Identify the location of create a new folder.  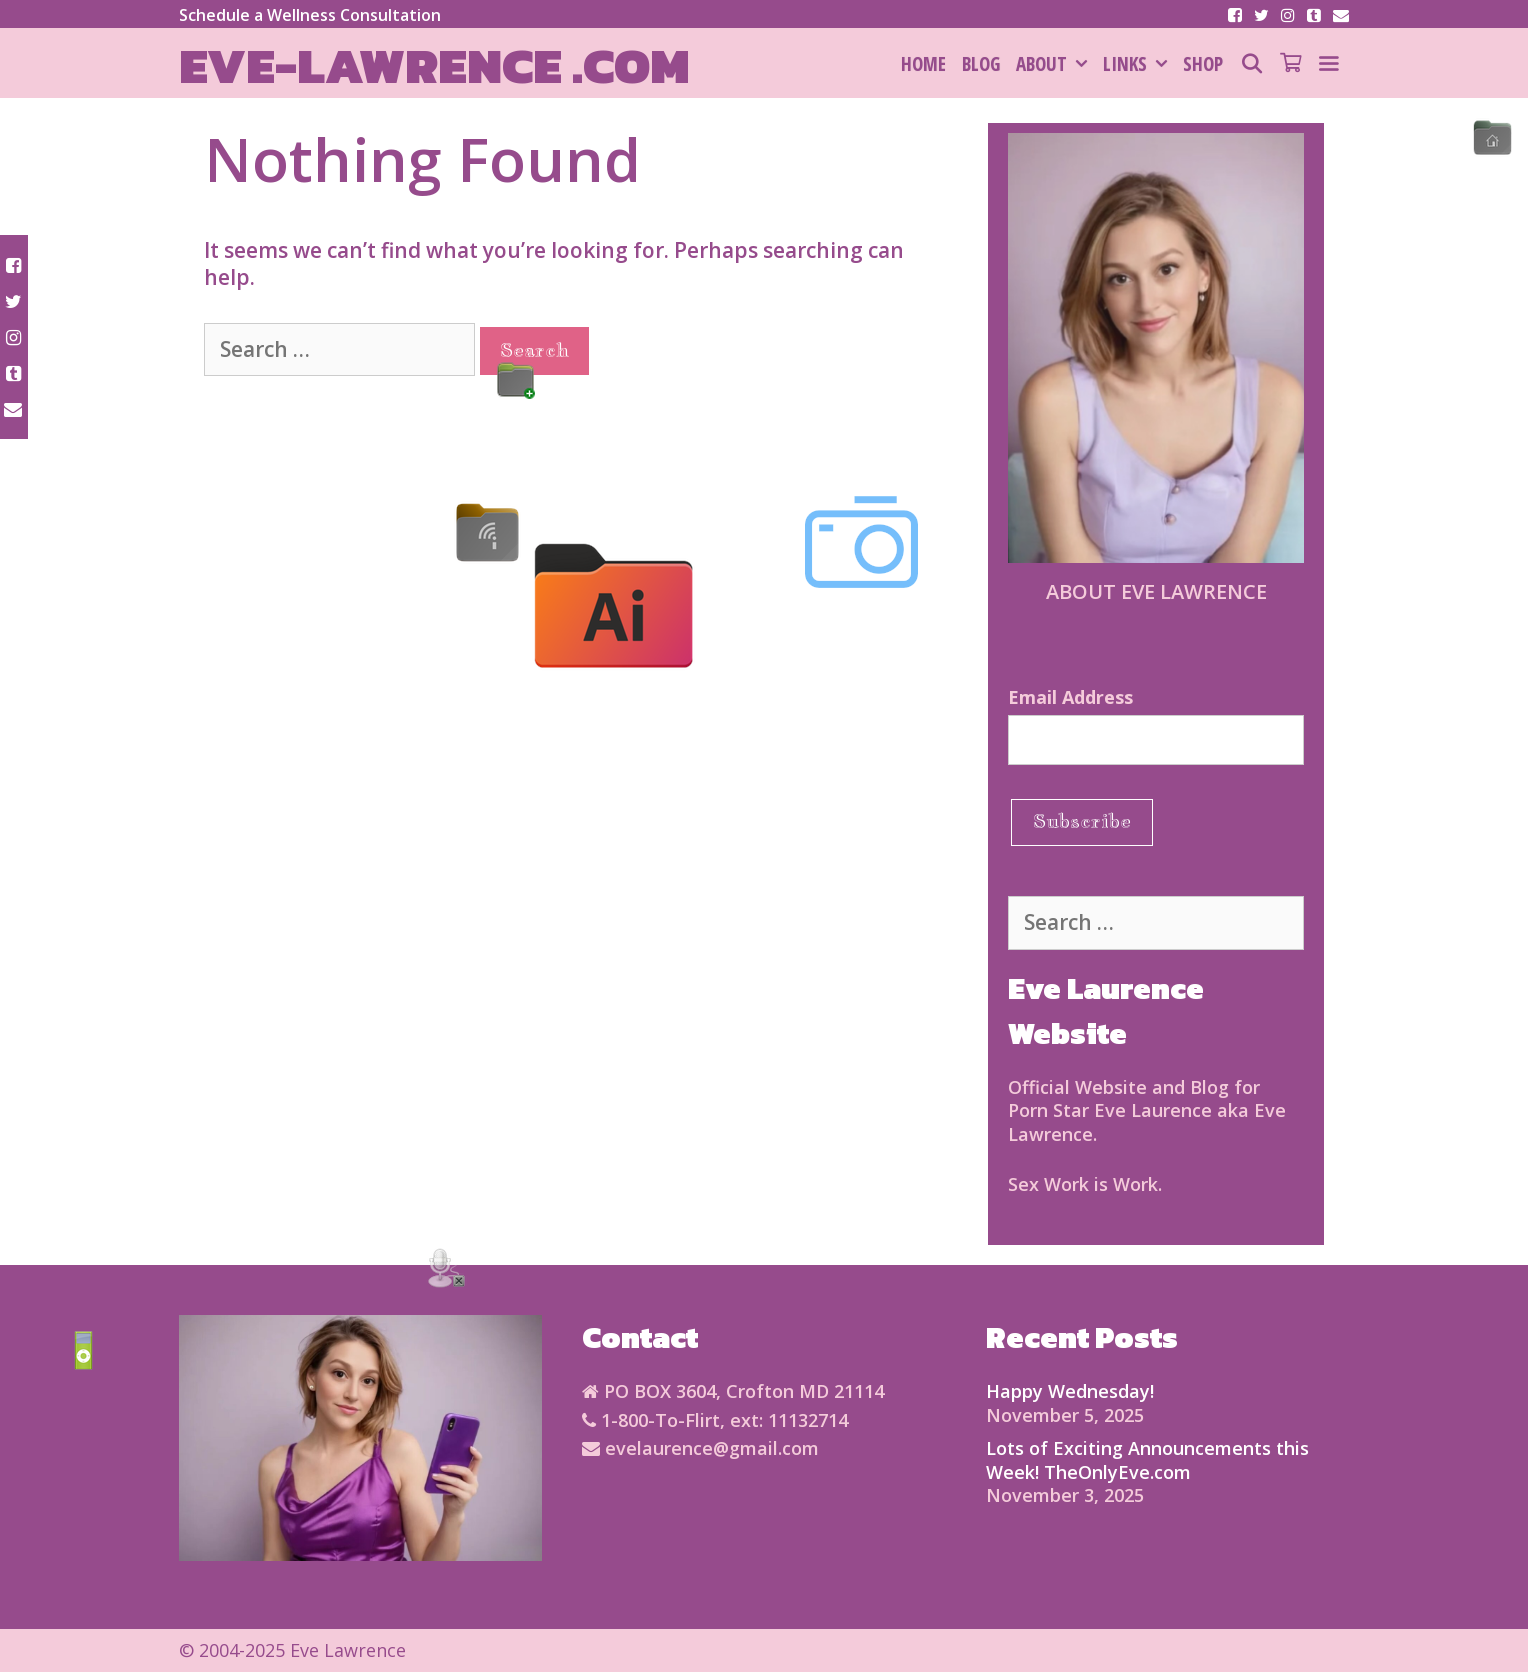
(515, 379).